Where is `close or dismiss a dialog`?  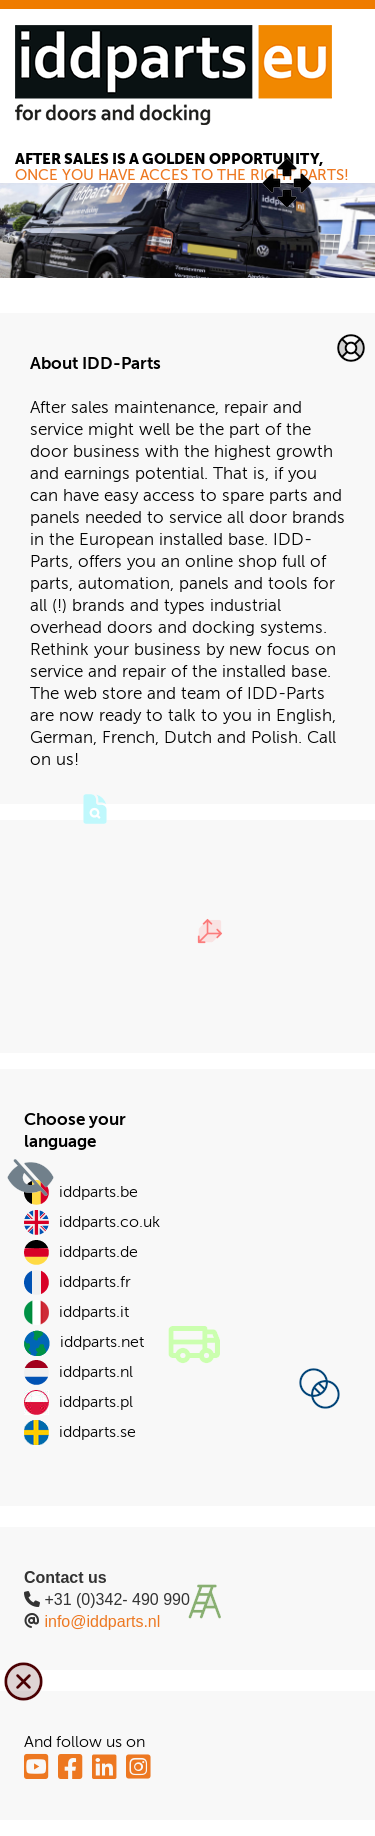 close or dismiss a dialog is located at coordinates (23, 1681).